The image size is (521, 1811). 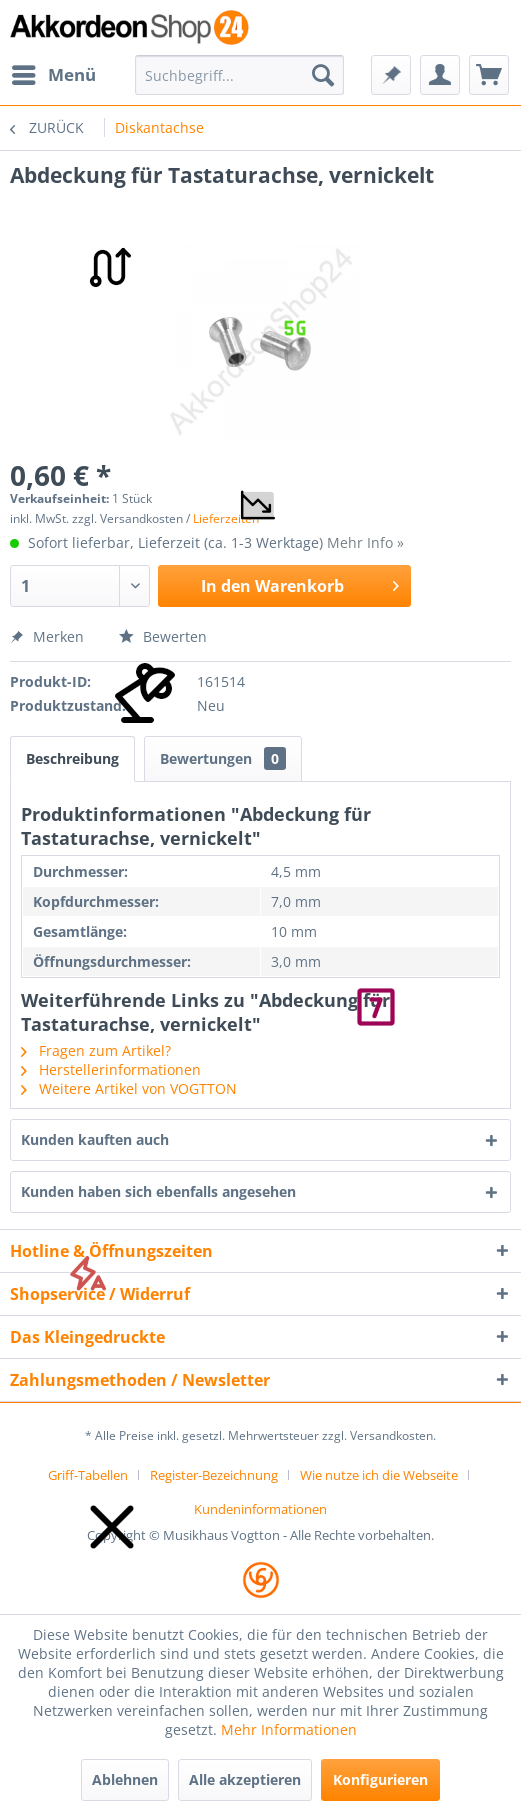 What do you see at coordinates (87, 1274) in the screenshot?
I see `auto-enhance or quick optimize content` at bounding box center [87, 1274].